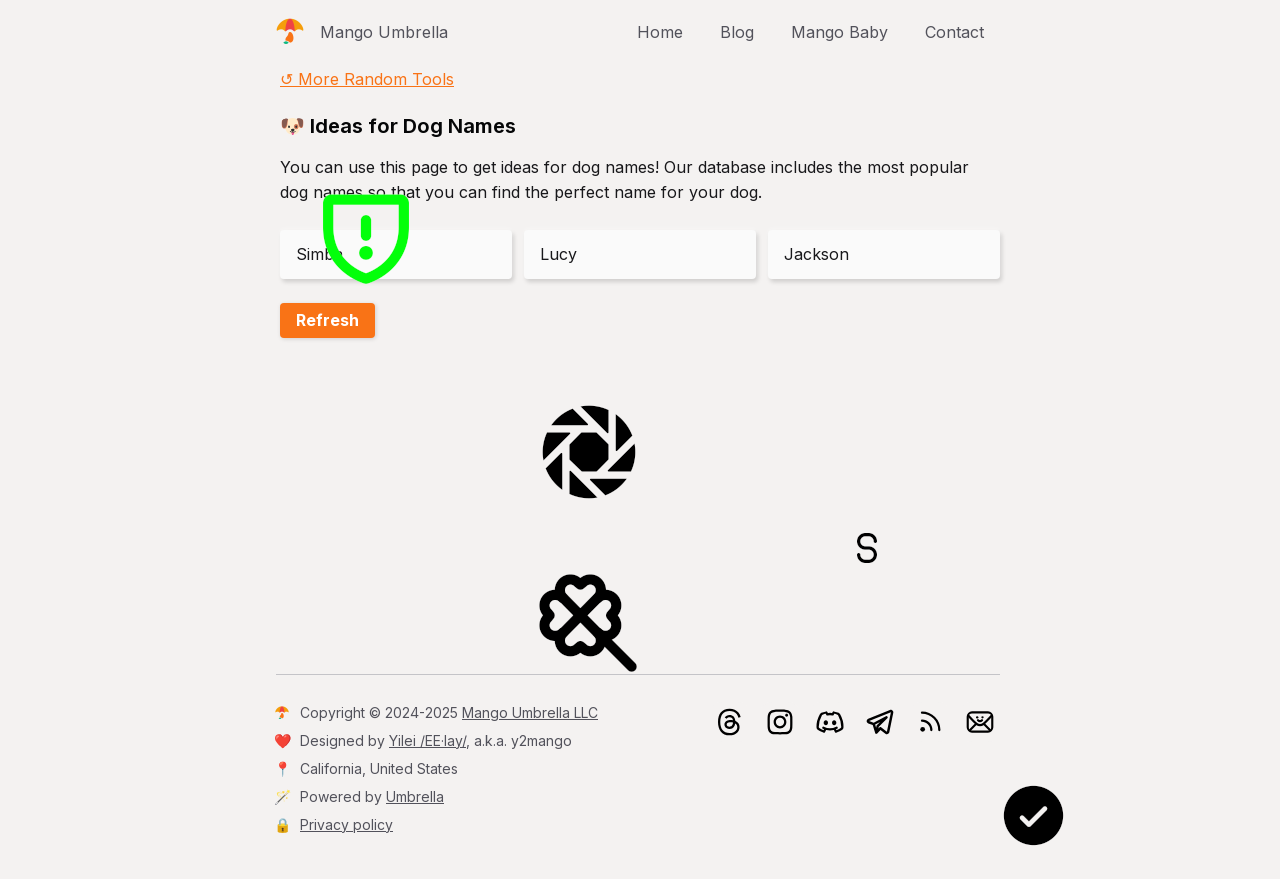 The image size is (1280, 879). What do you see at coordinates (1033, 815) in the screenshot?
I see `indicates a completed or successful action` at bounding box center [1033, 815].